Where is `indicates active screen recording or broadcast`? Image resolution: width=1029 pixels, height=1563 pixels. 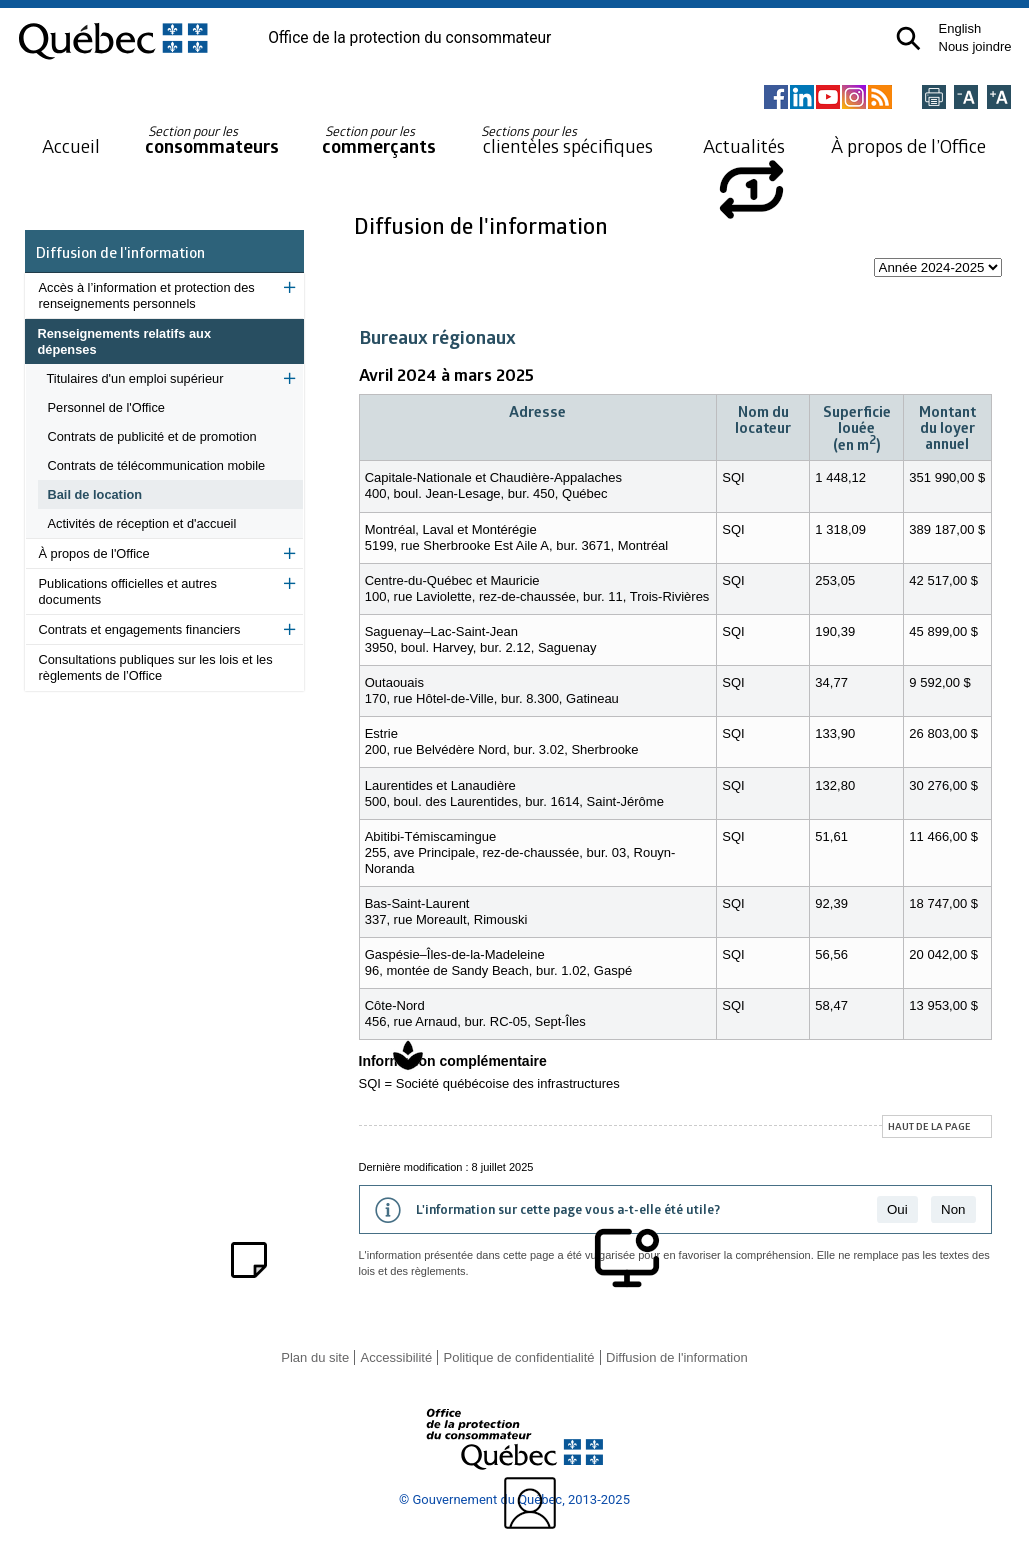 indicates active screen recording or broadcast is located at coordinates (627, 1258).